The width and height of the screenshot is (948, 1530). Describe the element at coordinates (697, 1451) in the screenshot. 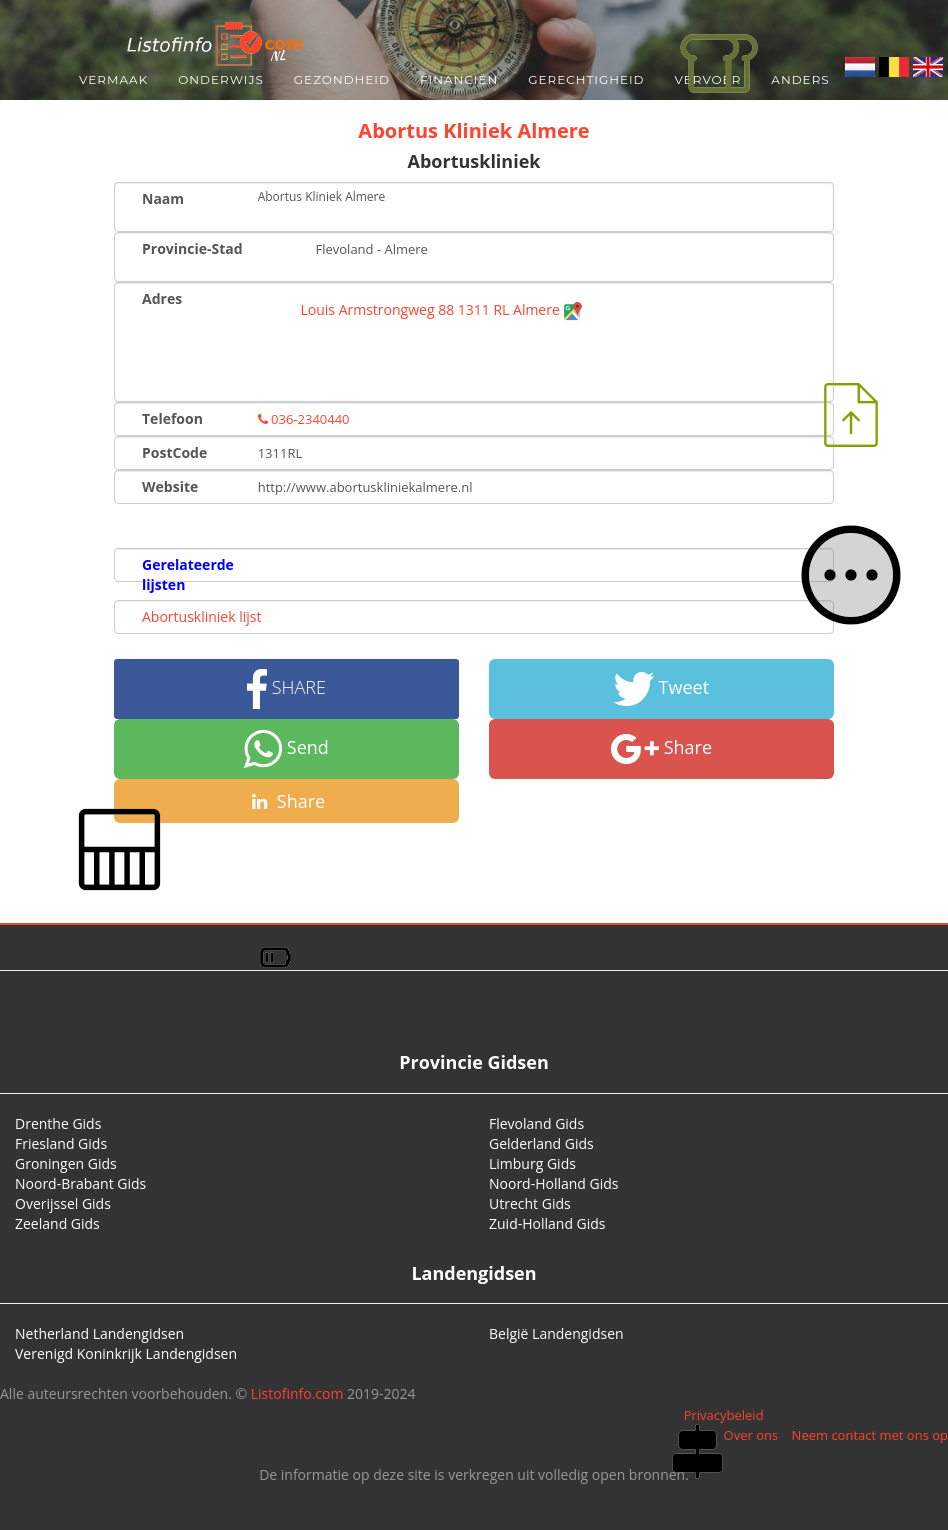

I see `align objects to horizontal center` at that location.